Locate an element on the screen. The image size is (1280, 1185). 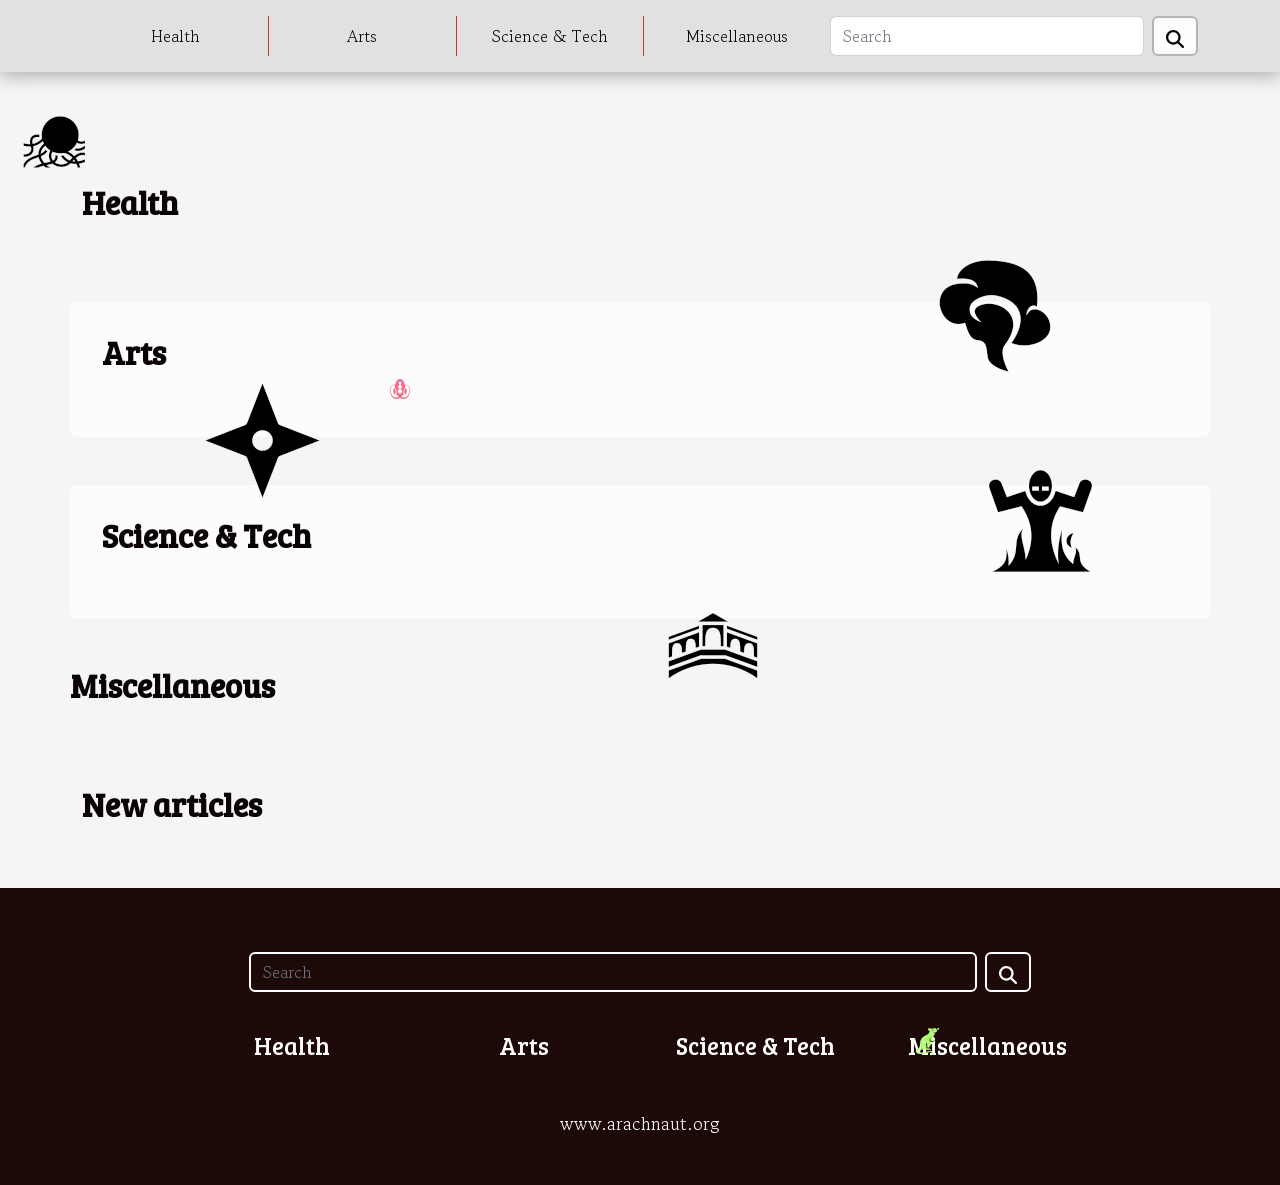
indicates pest or vermin in a game context is located at coordinates (927, 1041).